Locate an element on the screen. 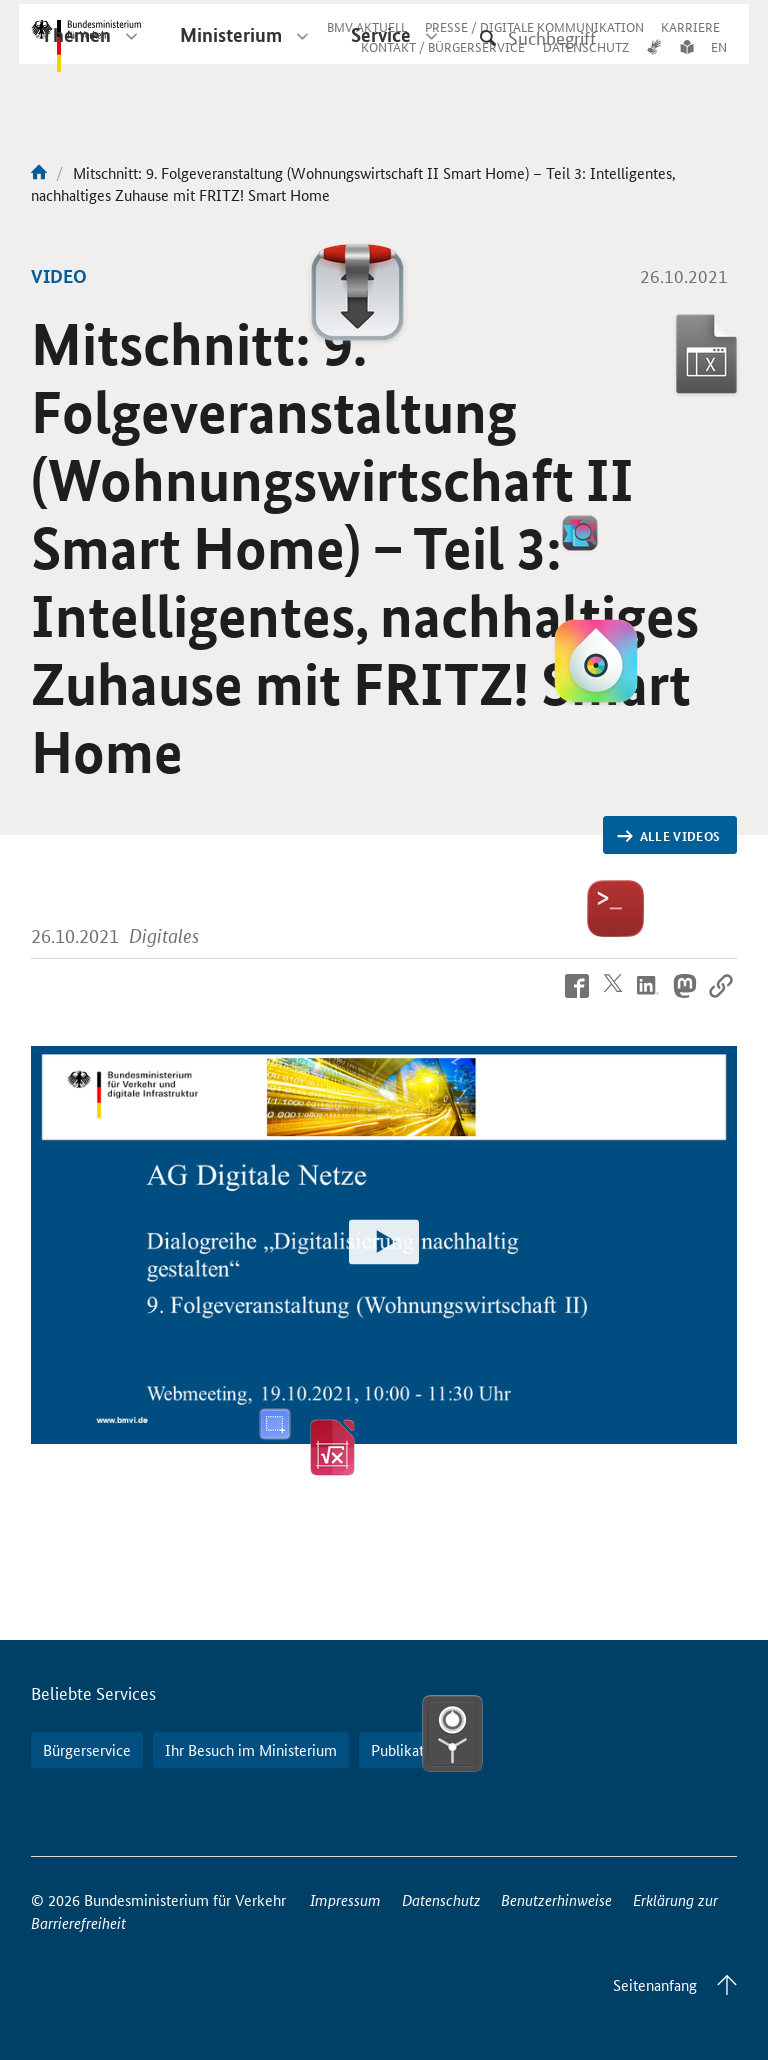 This screenshot has width=768, height=2060. open terminal with superuser/root privileges is located at coordinates (615, 908).